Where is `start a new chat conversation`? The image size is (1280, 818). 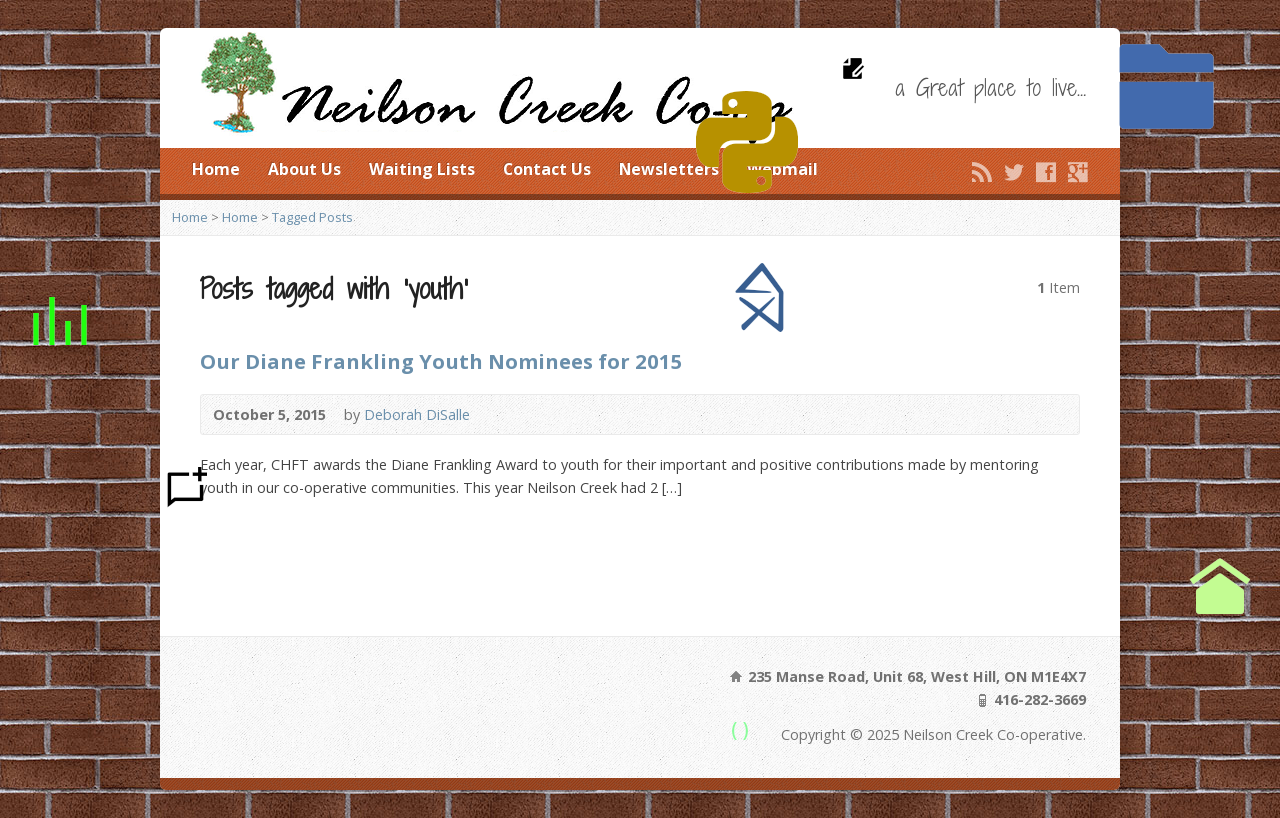 start a new chat conversation is located at coordinates (185, 488).